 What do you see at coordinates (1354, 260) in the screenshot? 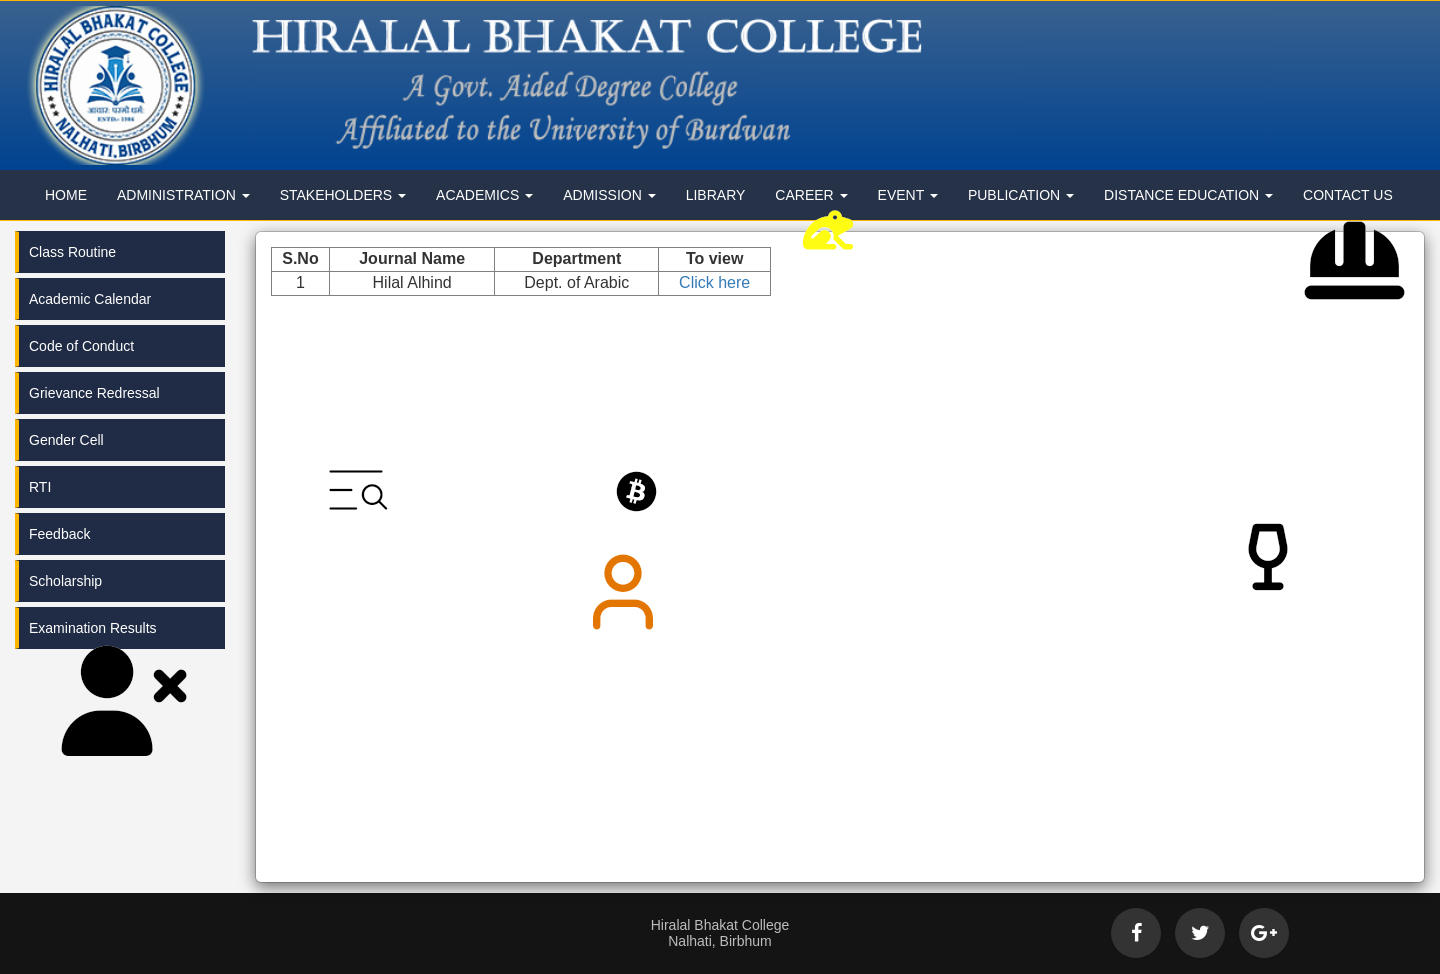
I see `view construction or work zone information` at bounding box center [1354, 260].